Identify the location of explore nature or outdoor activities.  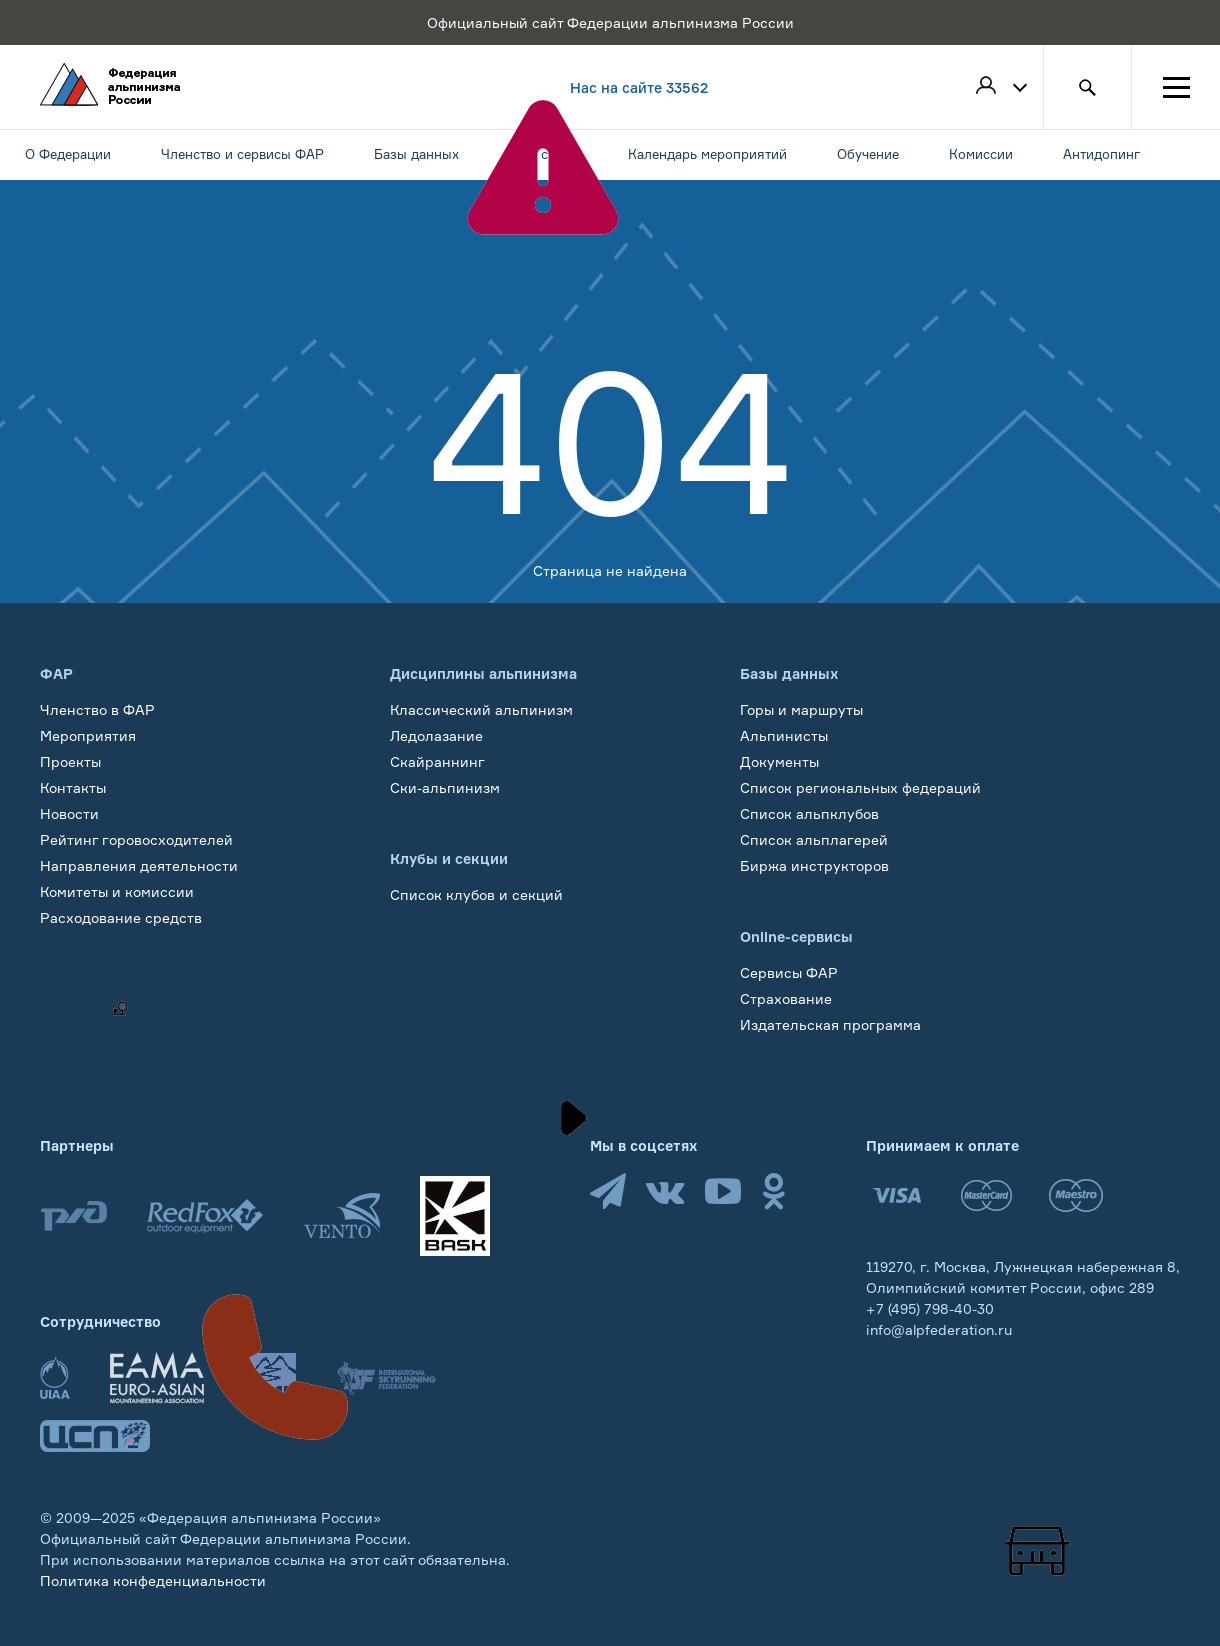
(120, 1008).